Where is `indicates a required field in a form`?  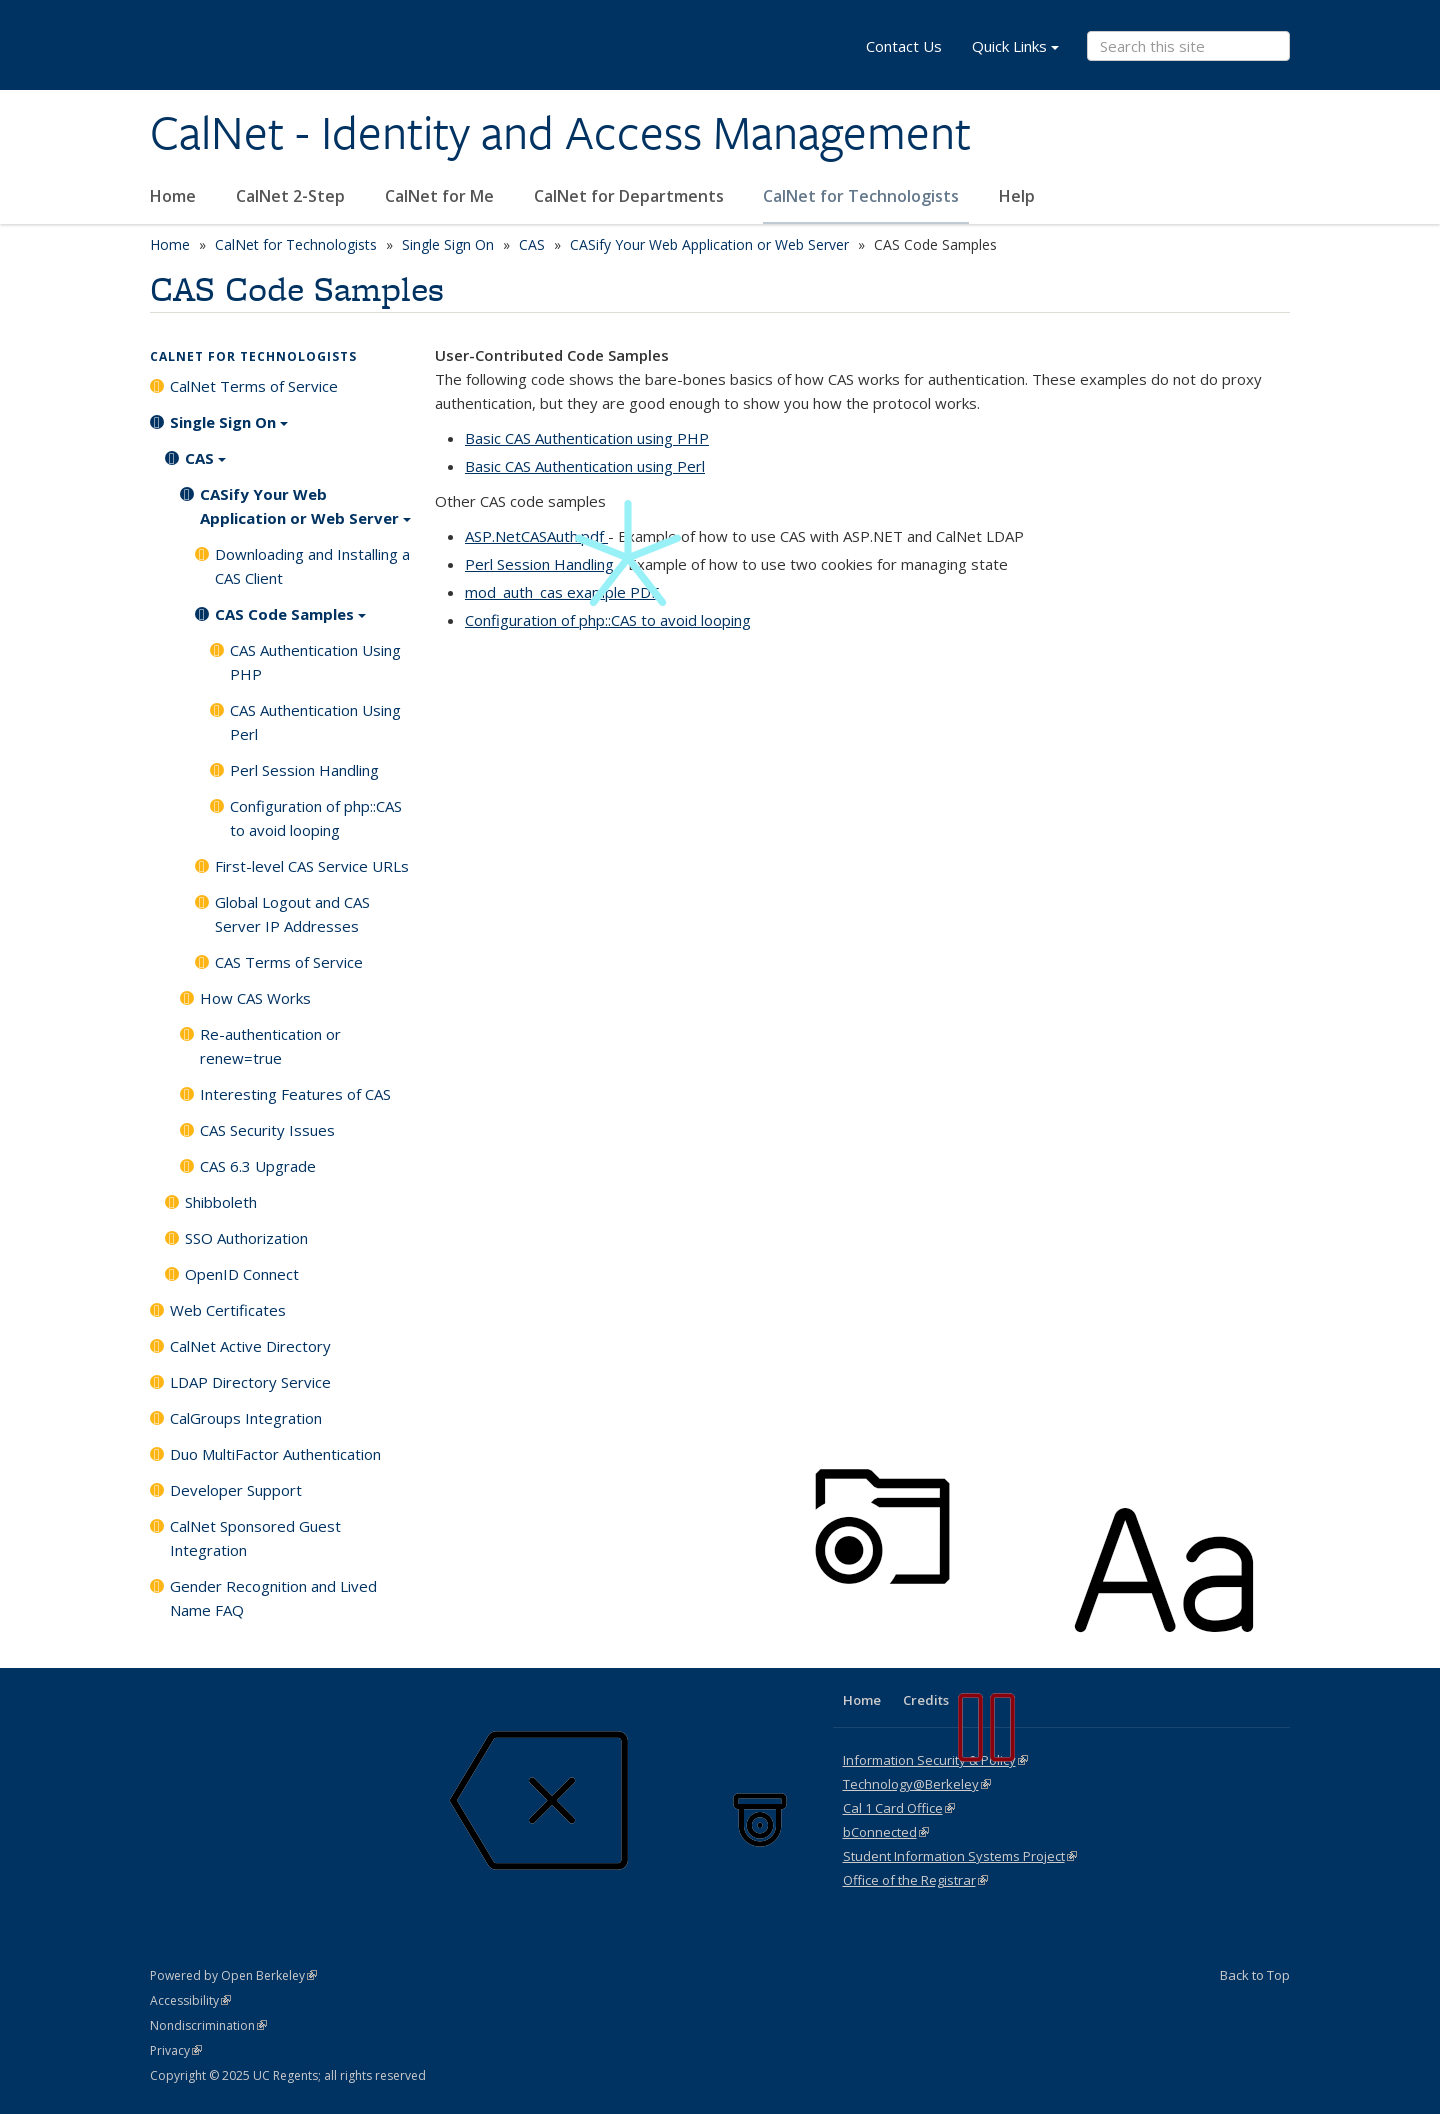
indicates a required field in a form is located at coordinates (628, 558).